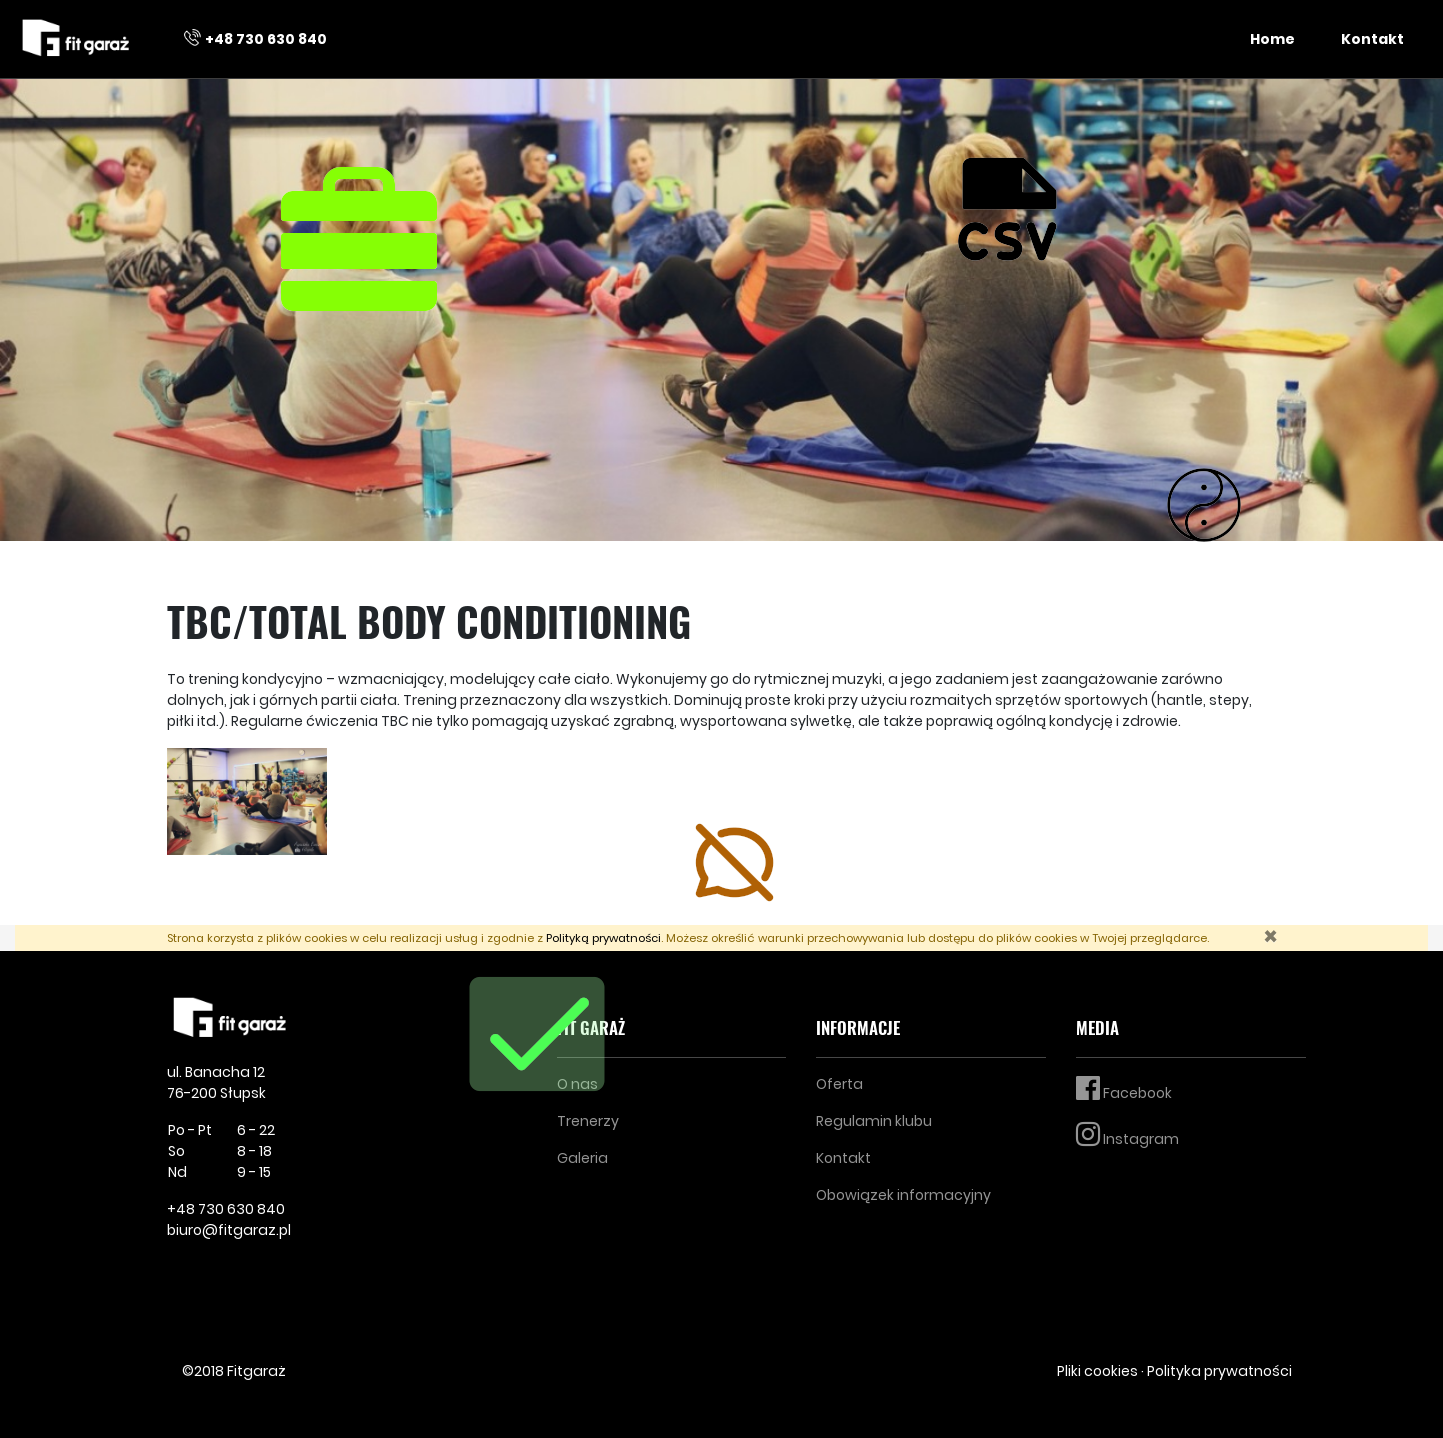  I want to click on toggle balance or harmony mode, so click(1204, 505).